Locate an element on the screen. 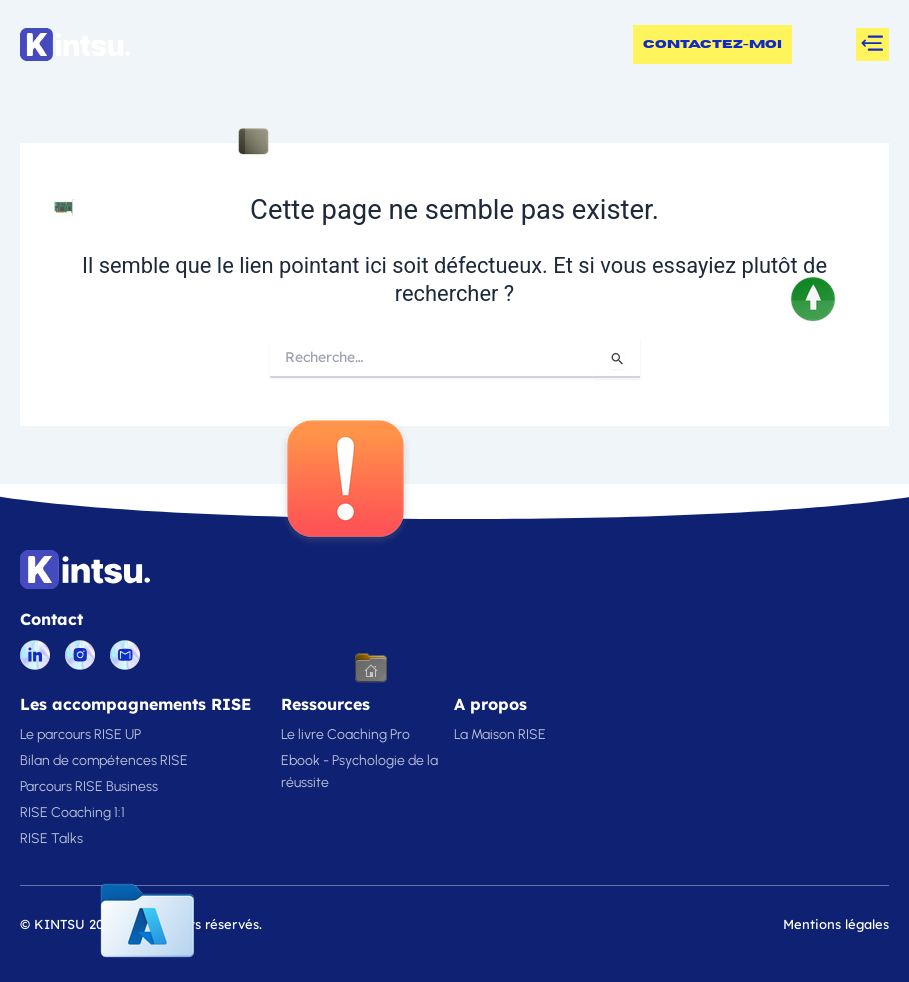 This screenshot has width=909, height=982. access your home folder is located at coordinates (371, 667).